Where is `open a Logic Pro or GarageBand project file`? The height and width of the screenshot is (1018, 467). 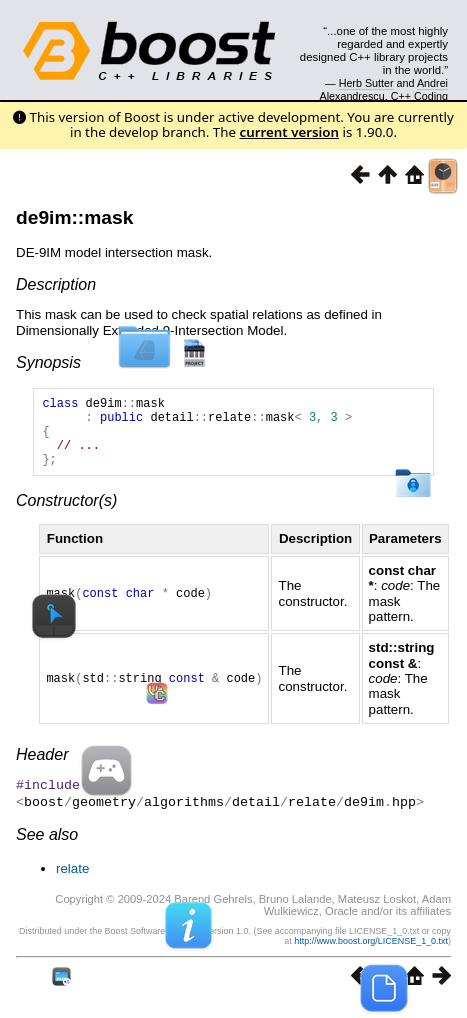 open a Logic Pro or GarageBand project file is located at coordinates (194, 353).